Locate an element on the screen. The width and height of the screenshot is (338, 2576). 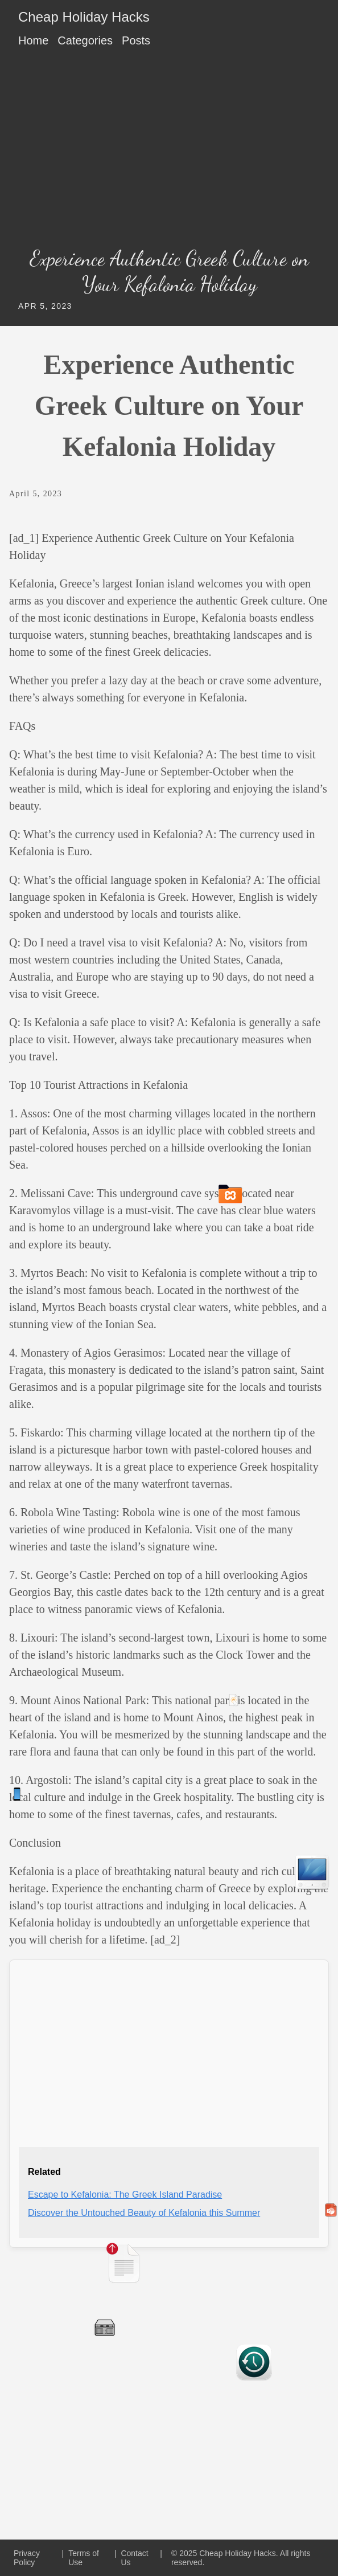
open XAMPP local server files folder is located at coordinates (230, 1194).